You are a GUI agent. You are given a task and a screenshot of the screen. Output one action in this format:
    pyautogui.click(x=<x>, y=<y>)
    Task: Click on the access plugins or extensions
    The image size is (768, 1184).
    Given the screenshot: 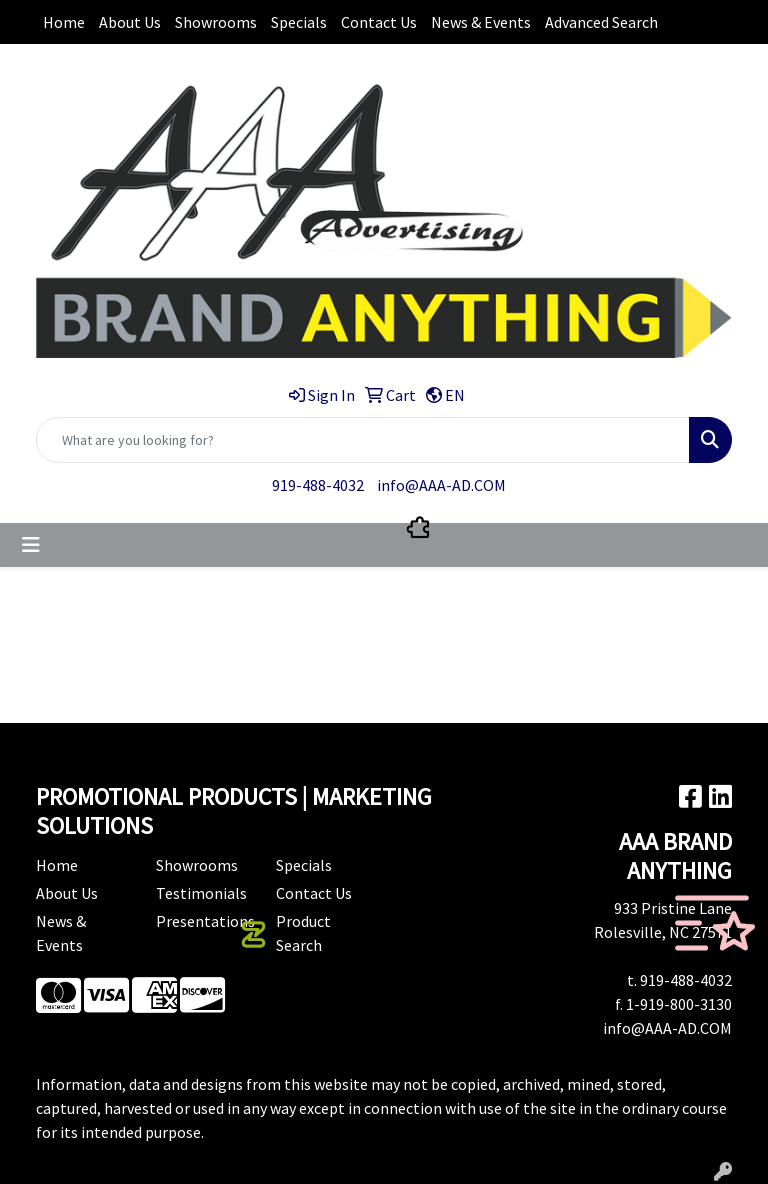 What is the action you would take?
    pyautogui.click(x=419, y=528)
    